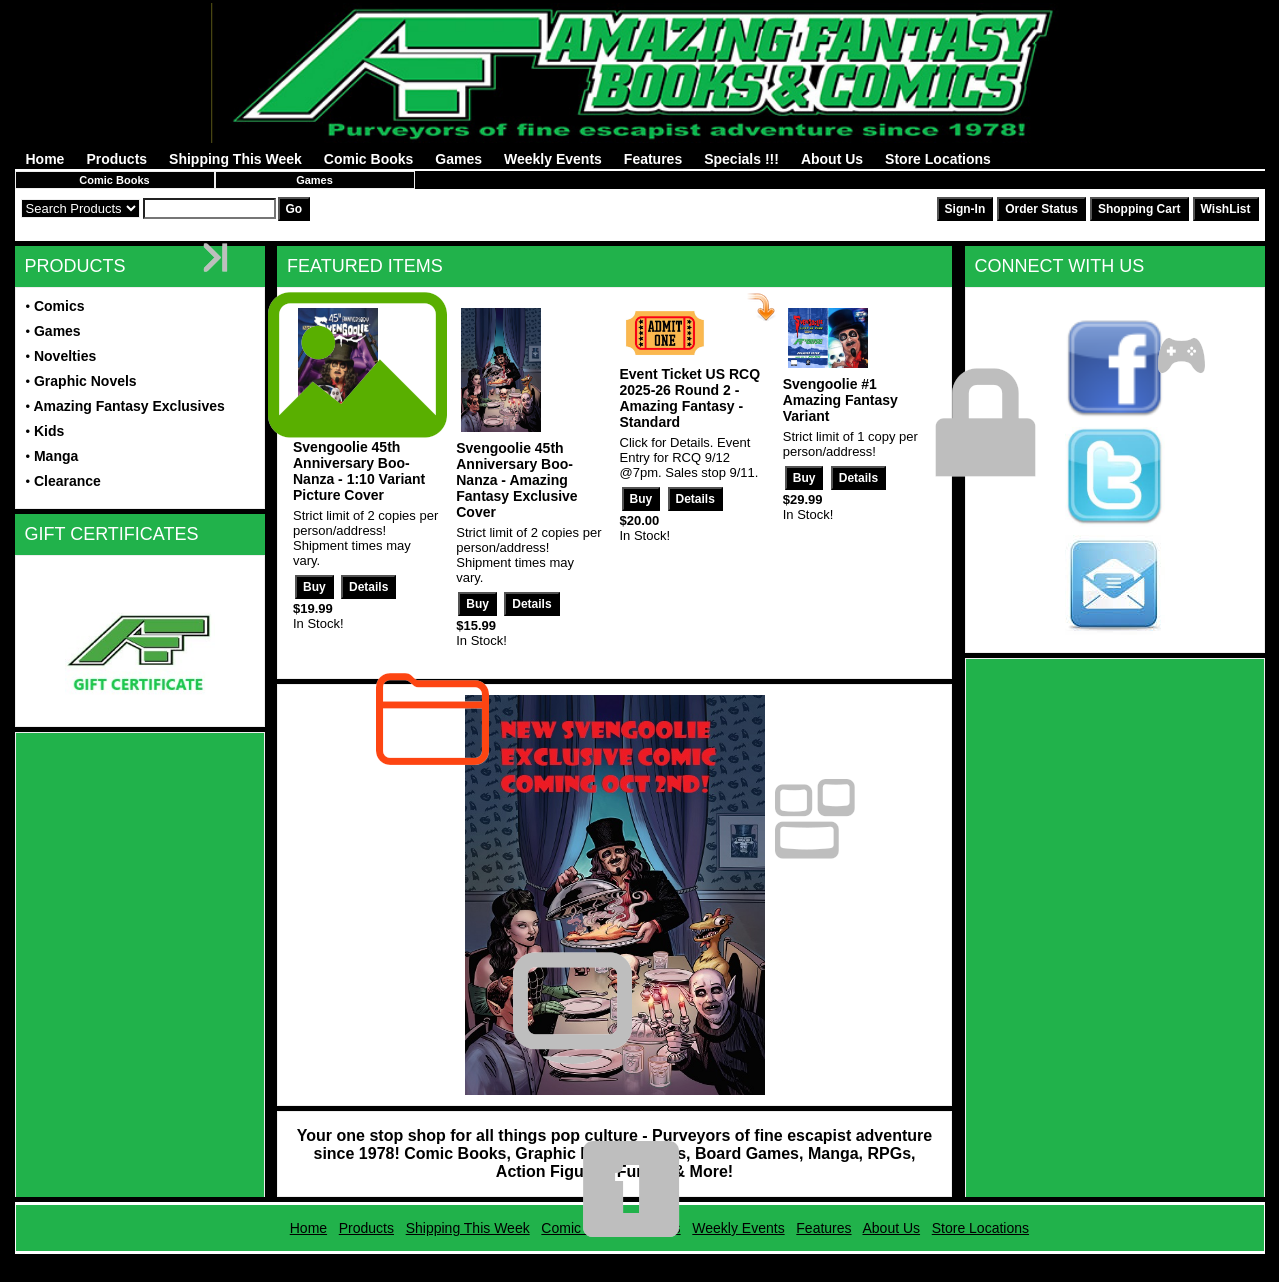  What do you see at coordinates (762, 308) in the screenshot?
I see `rotate object clockwise` at bounding box center [762, 308].